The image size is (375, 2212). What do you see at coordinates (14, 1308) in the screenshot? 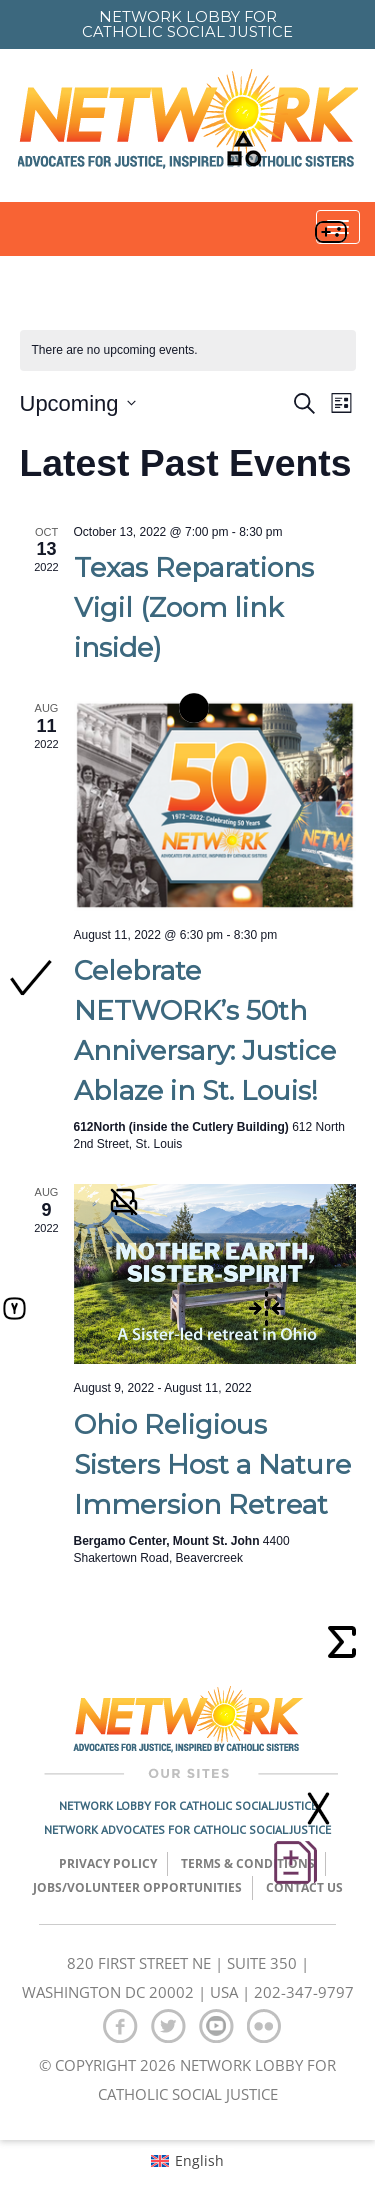
I see `indicates items starting with the letter Y` at bounding box center [14, 1308].